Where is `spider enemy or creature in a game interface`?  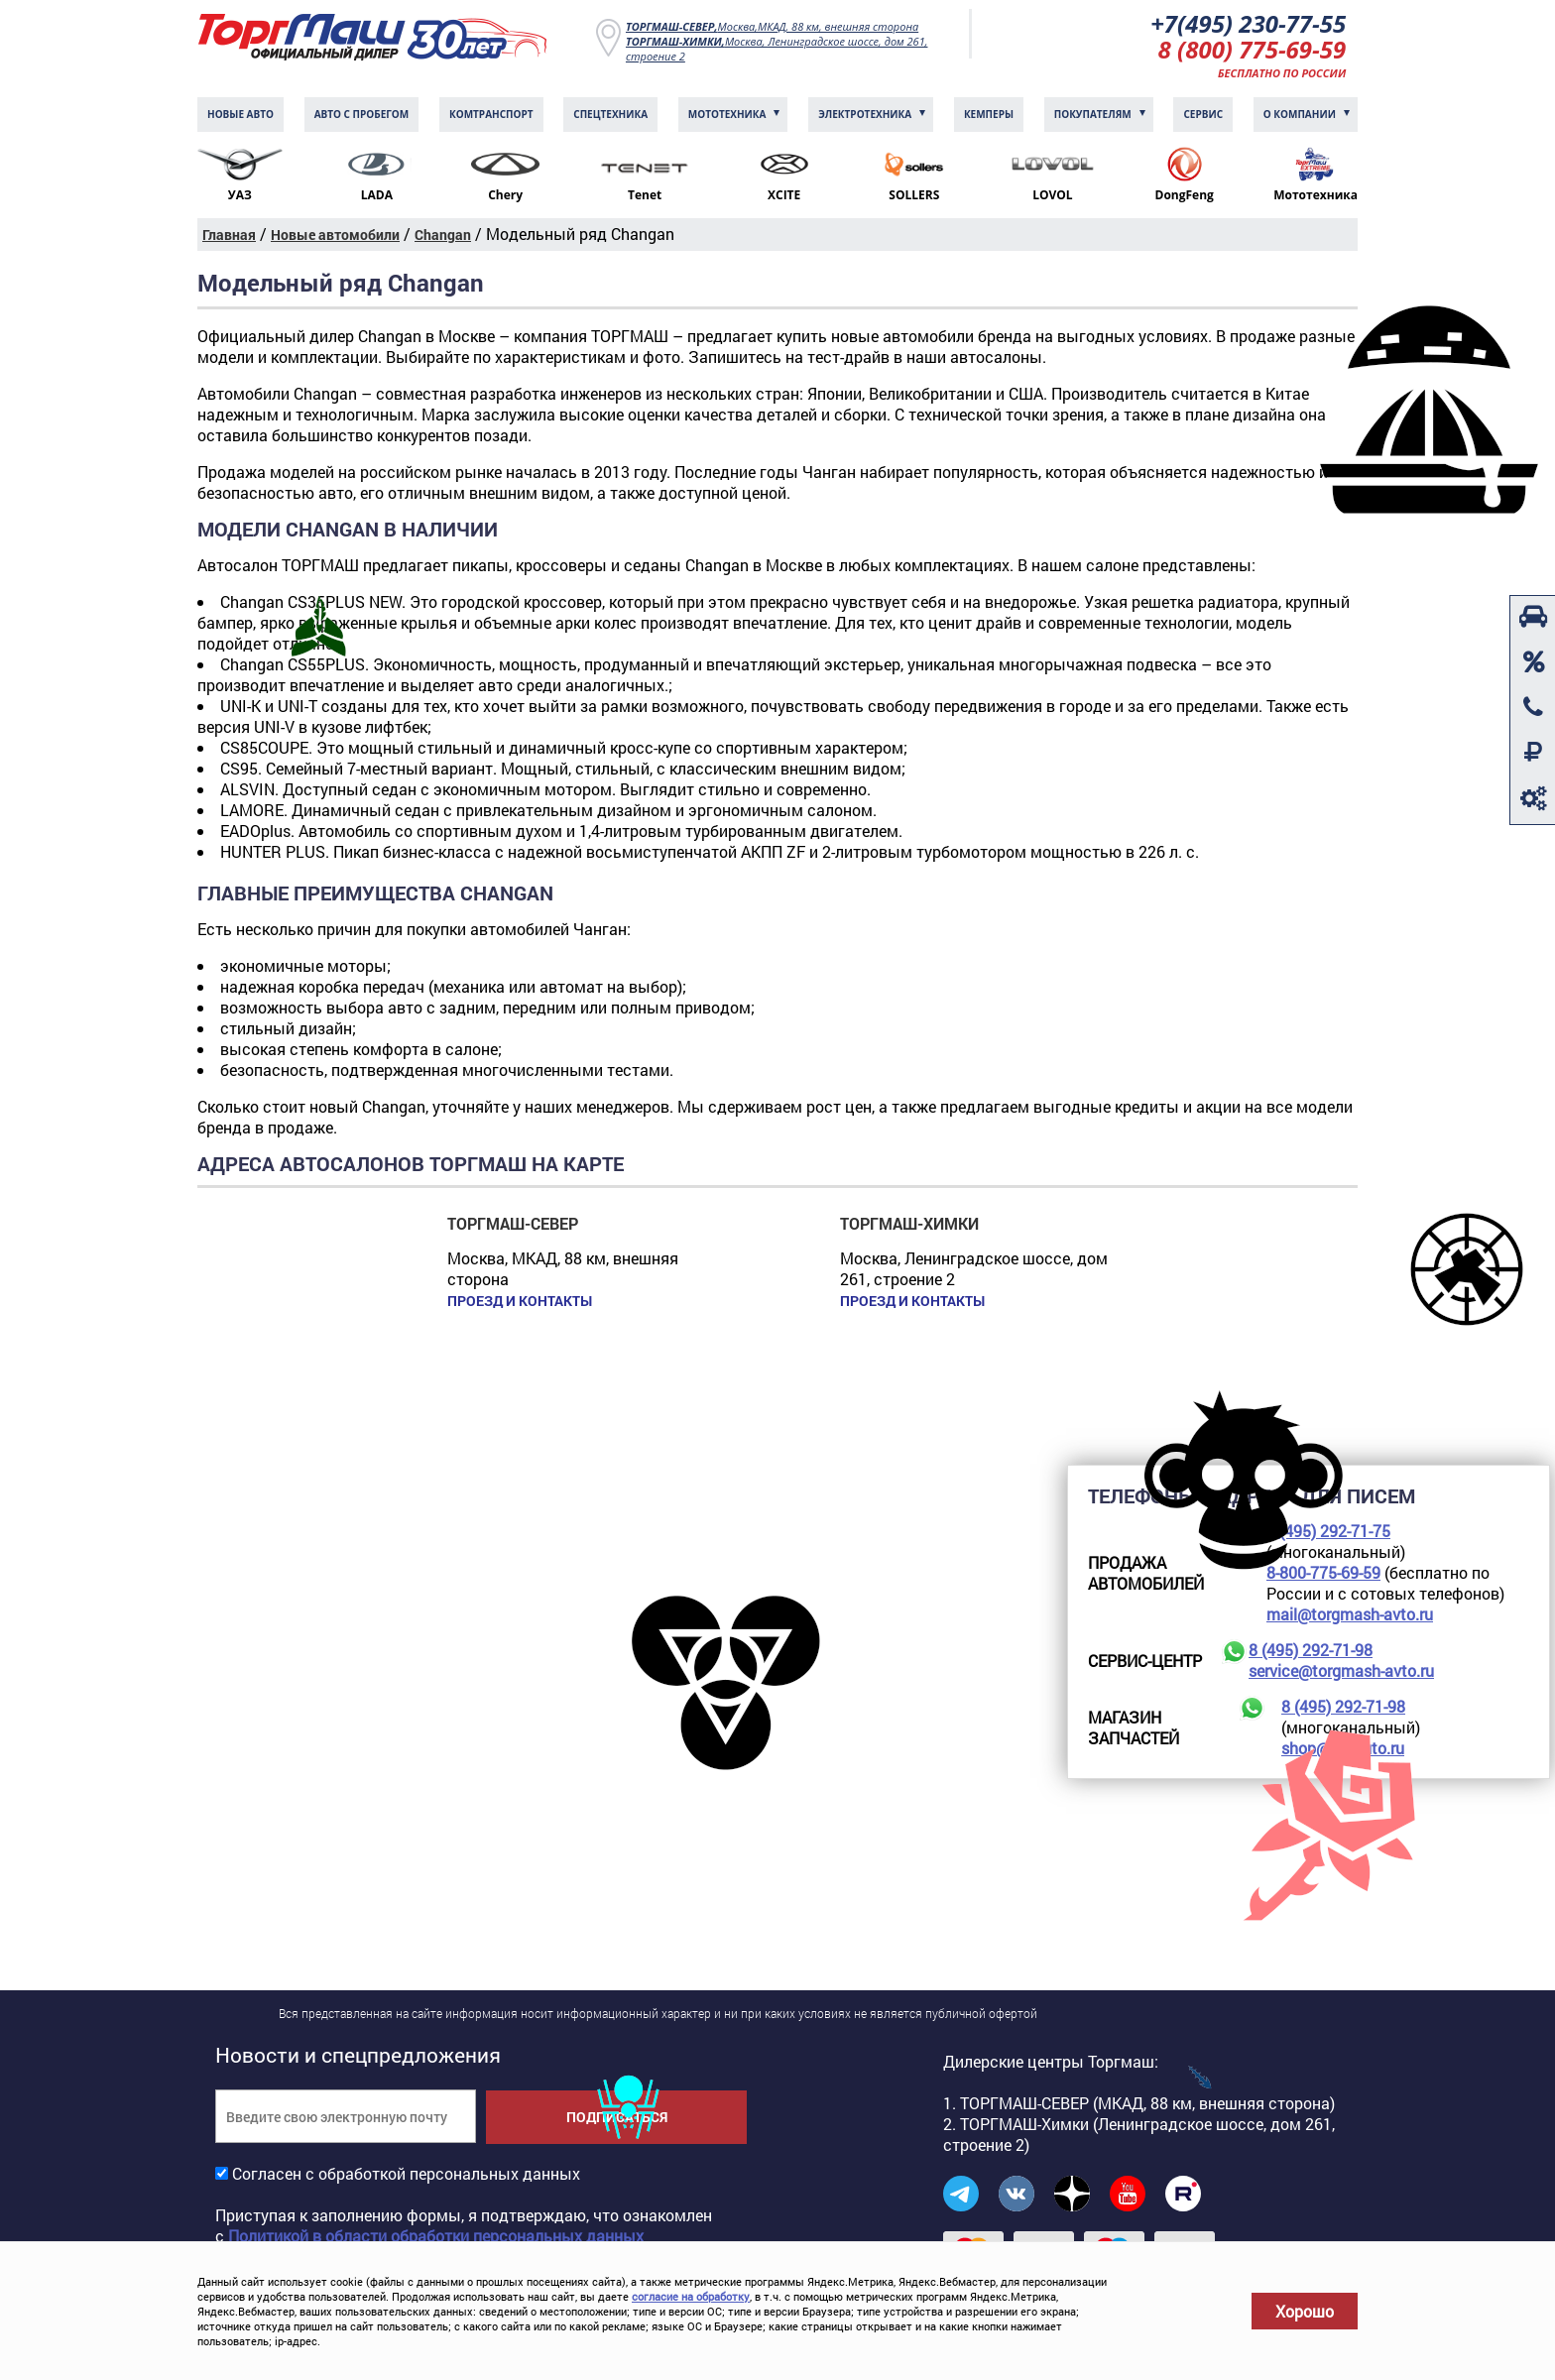 spider enemy or creature in a game interface is located at coordinates (628, 2106).